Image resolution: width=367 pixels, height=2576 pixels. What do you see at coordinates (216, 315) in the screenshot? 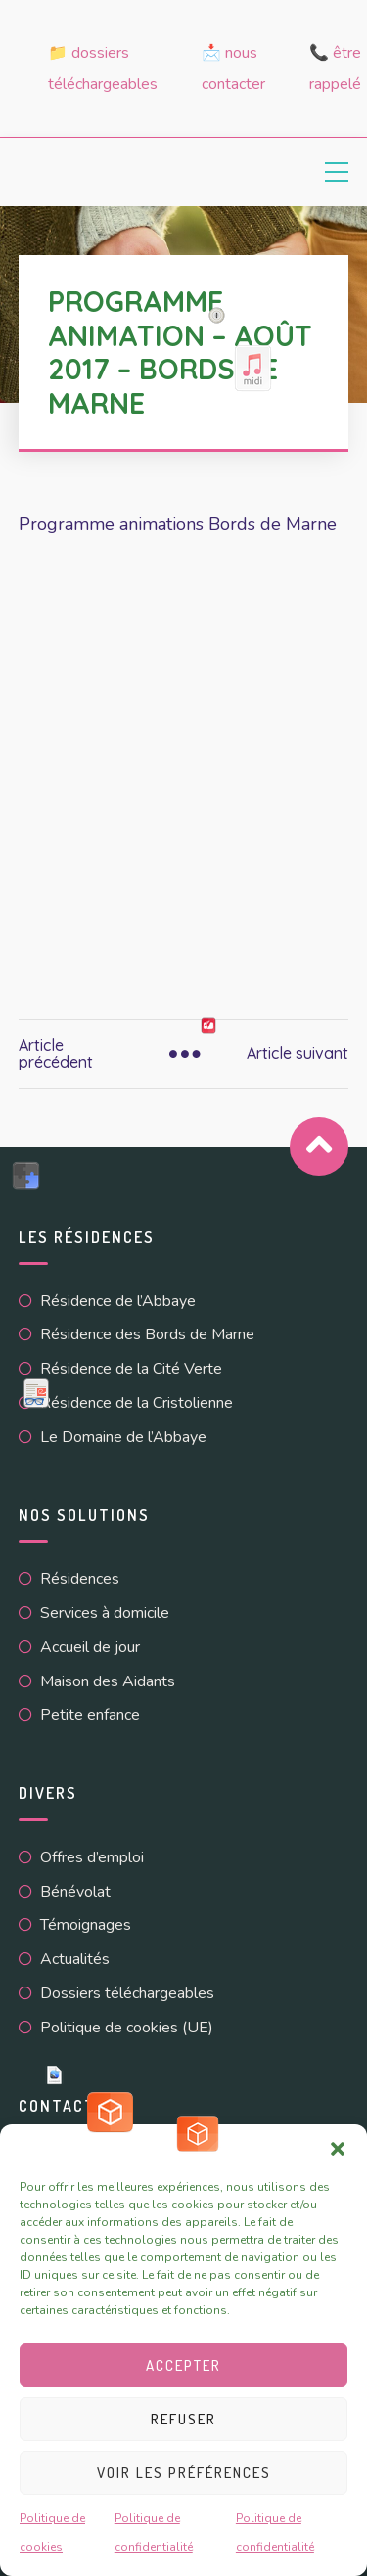
I see `open the passwords app` at bounding box center [216, 315].